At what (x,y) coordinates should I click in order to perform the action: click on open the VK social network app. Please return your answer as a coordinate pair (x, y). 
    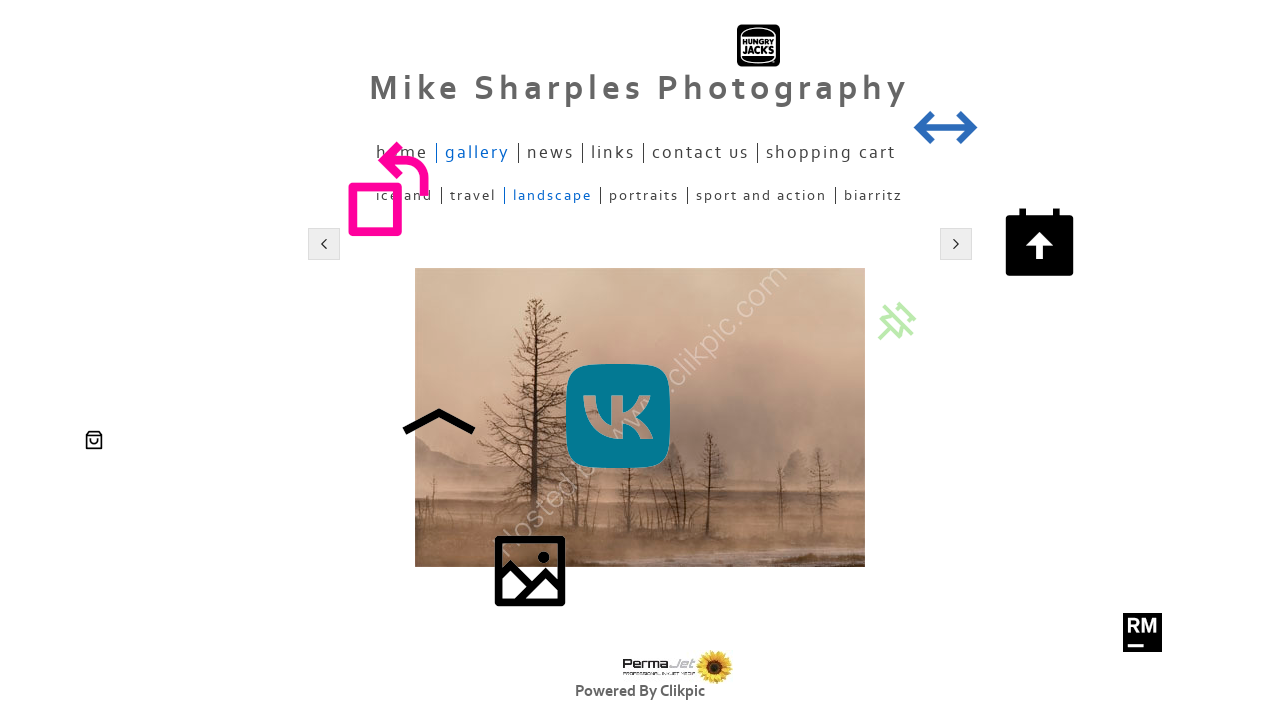
    Looking at the image, I should click on (618, 416).